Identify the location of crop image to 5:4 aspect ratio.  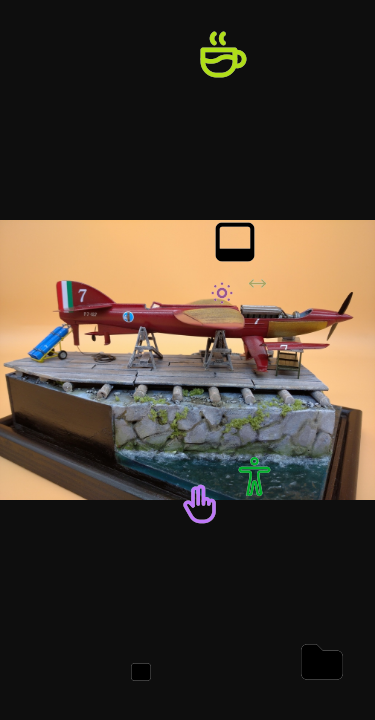
(141, 672).